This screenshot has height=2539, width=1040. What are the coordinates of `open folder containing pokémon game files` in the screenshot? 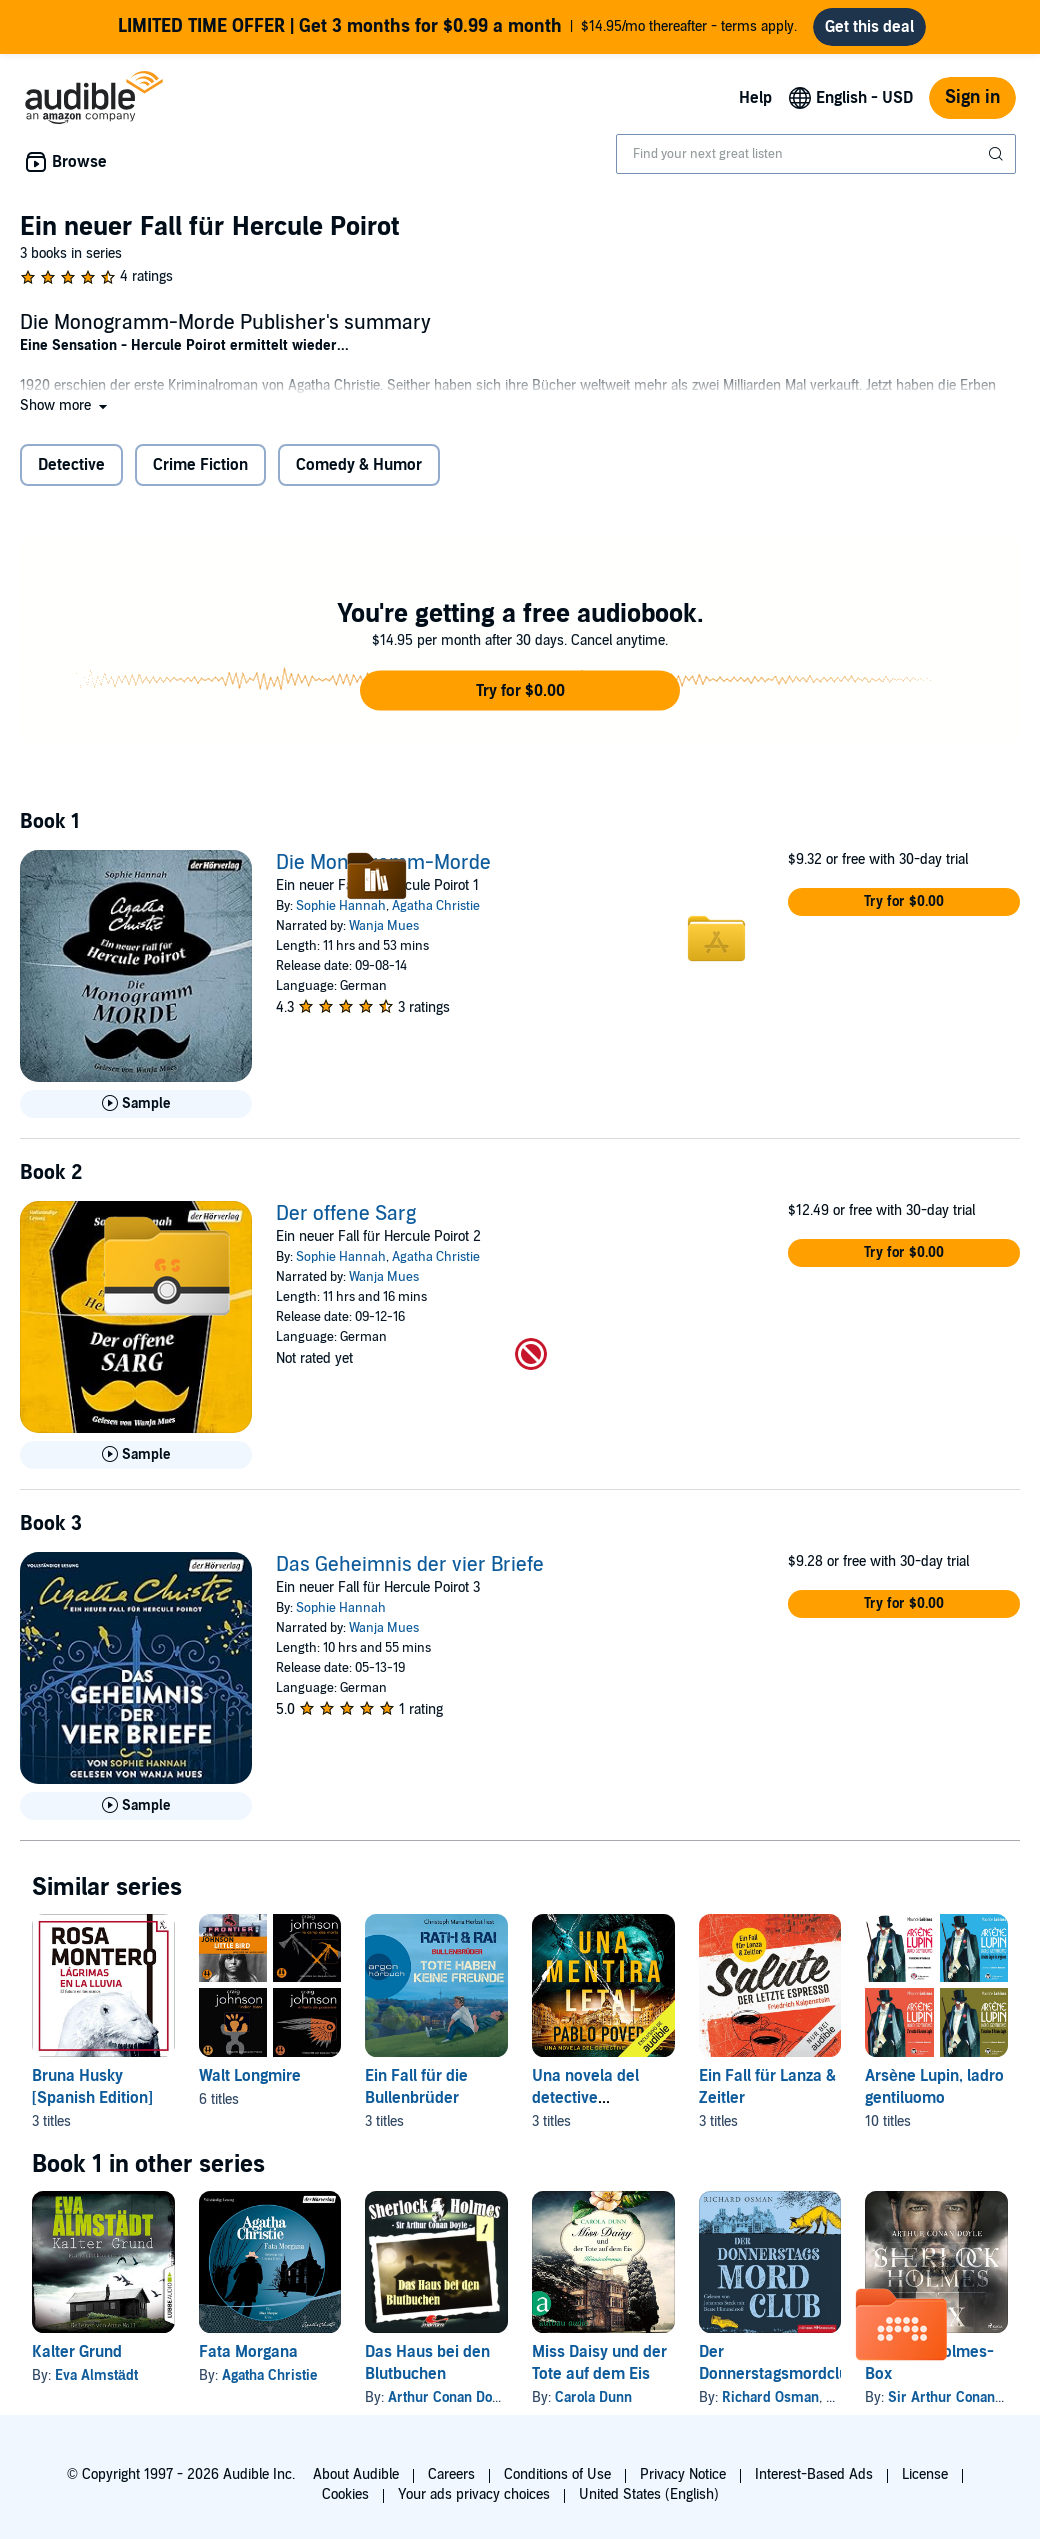 It's located at (166, 1269).